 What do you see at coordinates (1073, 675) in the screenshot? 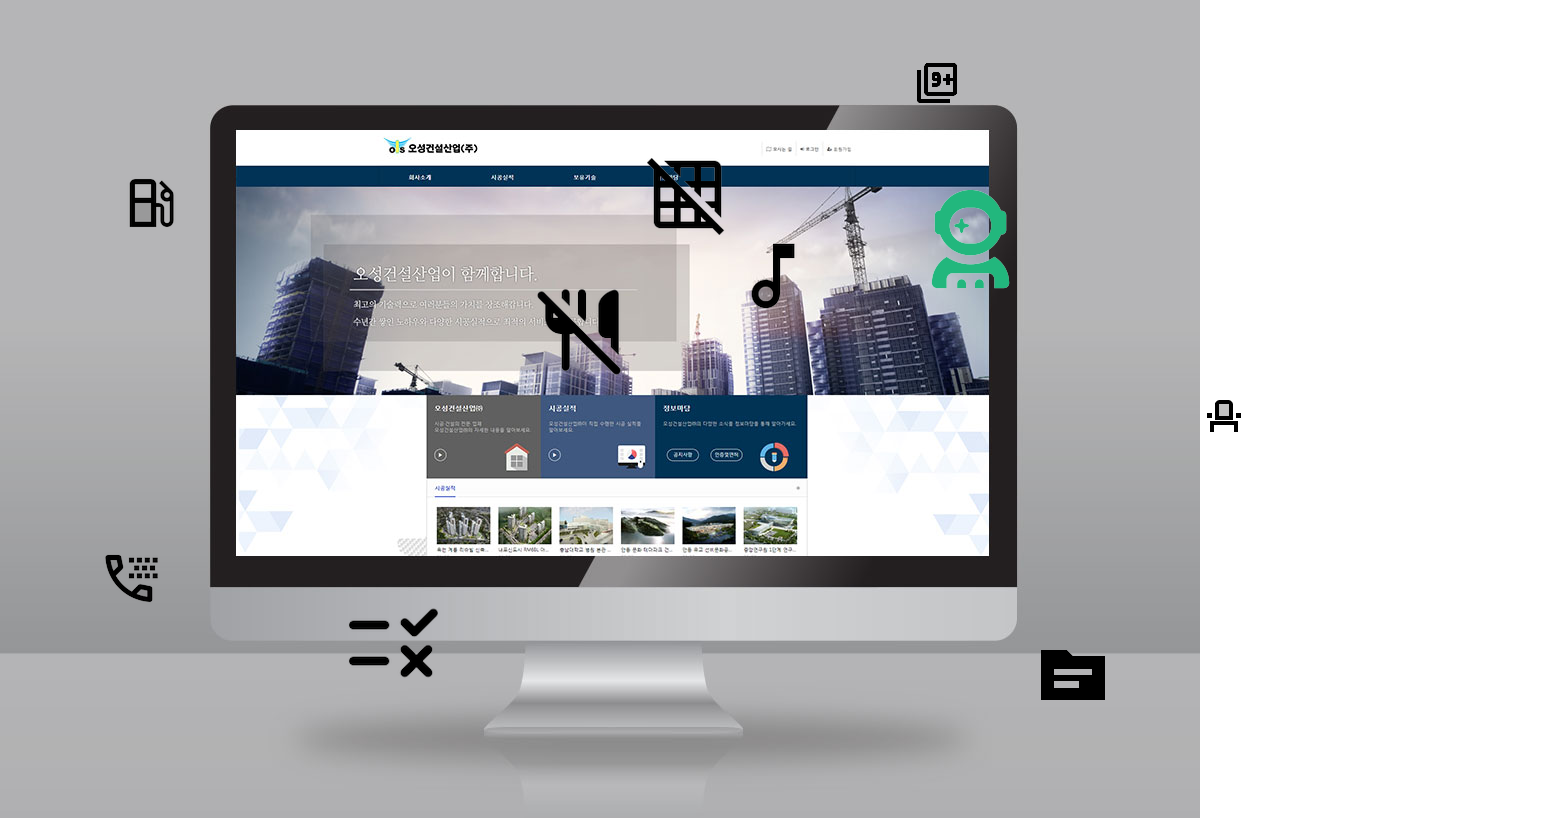
I see `access topic folders` at bounding box center [1073, 675].